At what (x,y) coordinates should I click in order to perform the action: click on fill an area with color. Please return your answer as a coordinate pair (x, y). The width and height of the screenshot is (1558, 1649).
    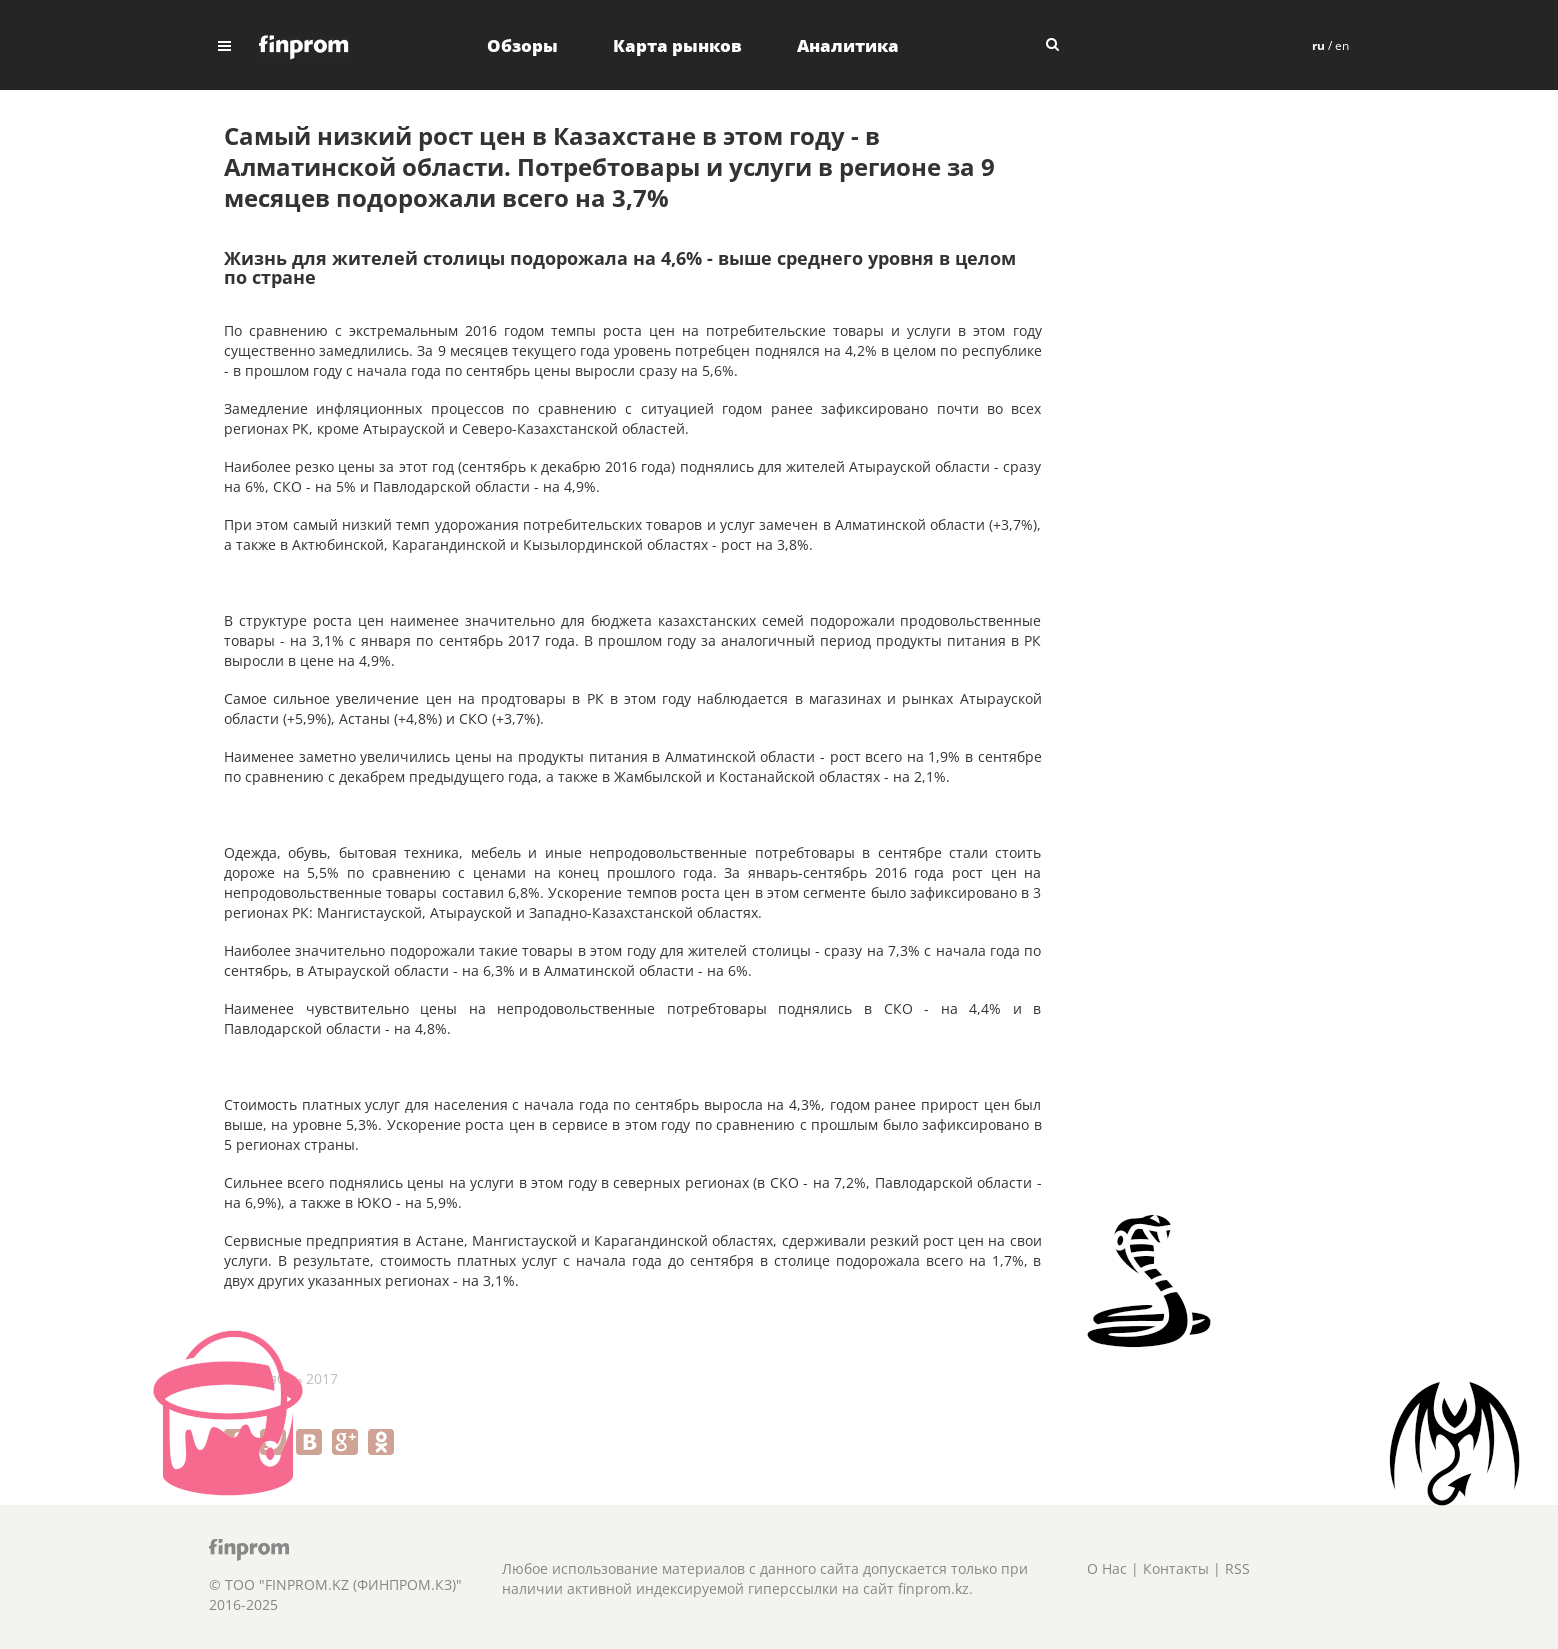
    Looking at the image, I should click on (228, 1413).